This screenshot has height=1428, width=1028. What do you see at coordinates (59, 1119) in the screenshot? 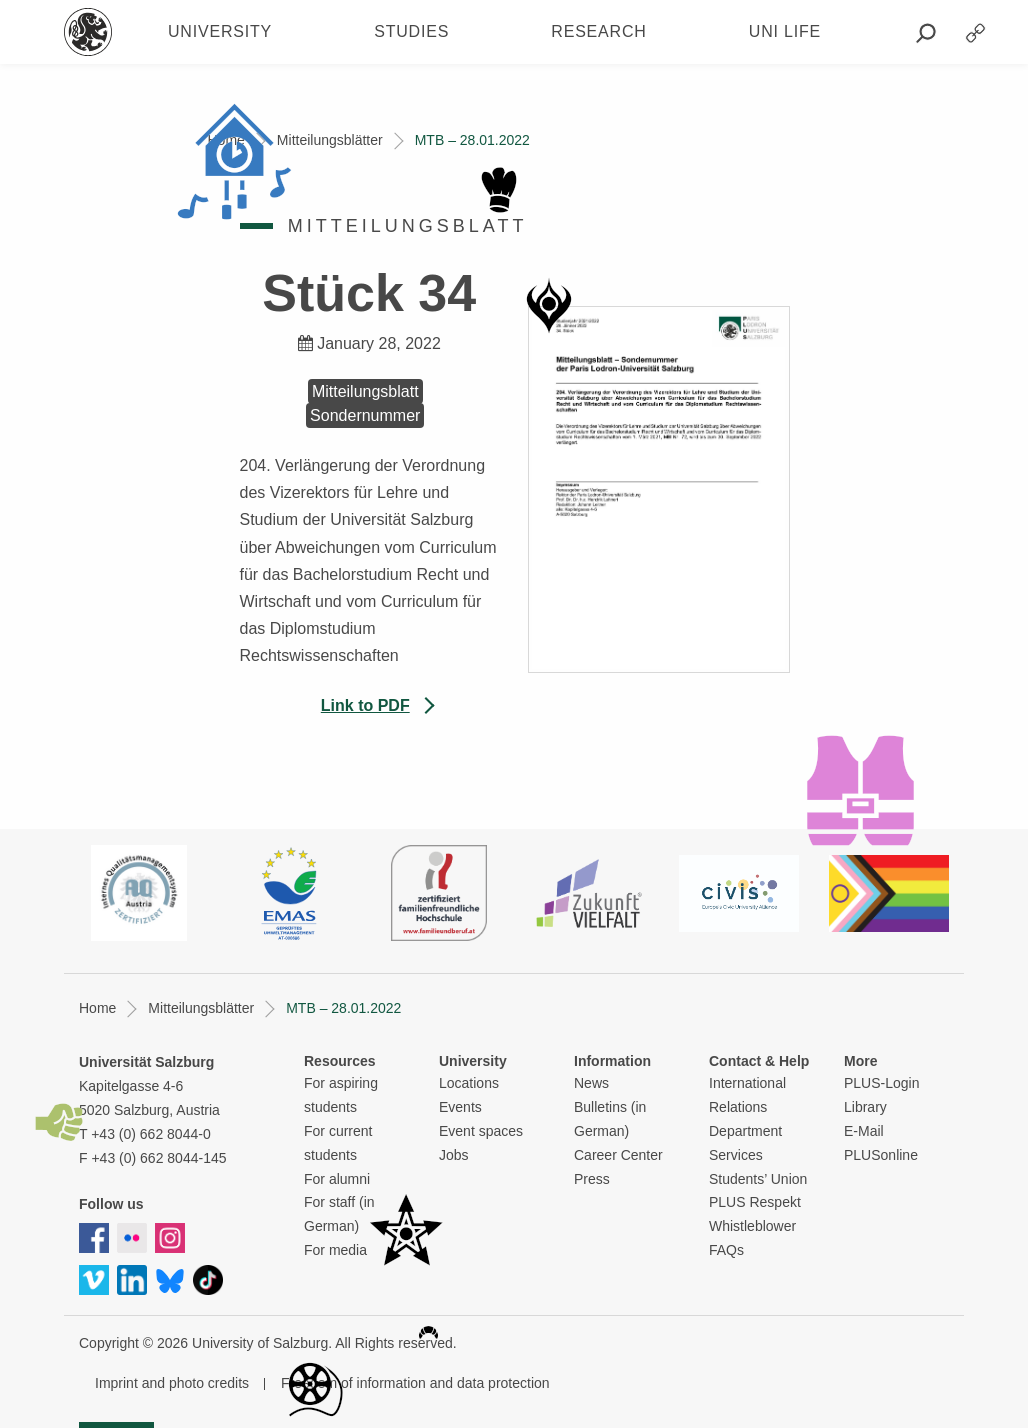
I see `rock move in a rock-paper-scissors game` at bounding box center [59, 1119].